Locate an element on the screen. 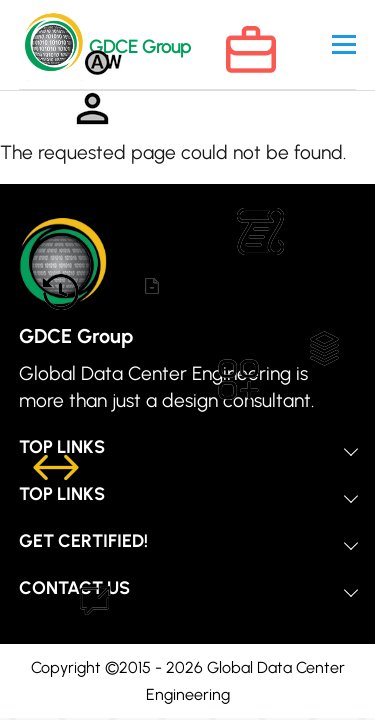 The image size is (375, 720). view activity log or history is located at coordinates (260, 231).